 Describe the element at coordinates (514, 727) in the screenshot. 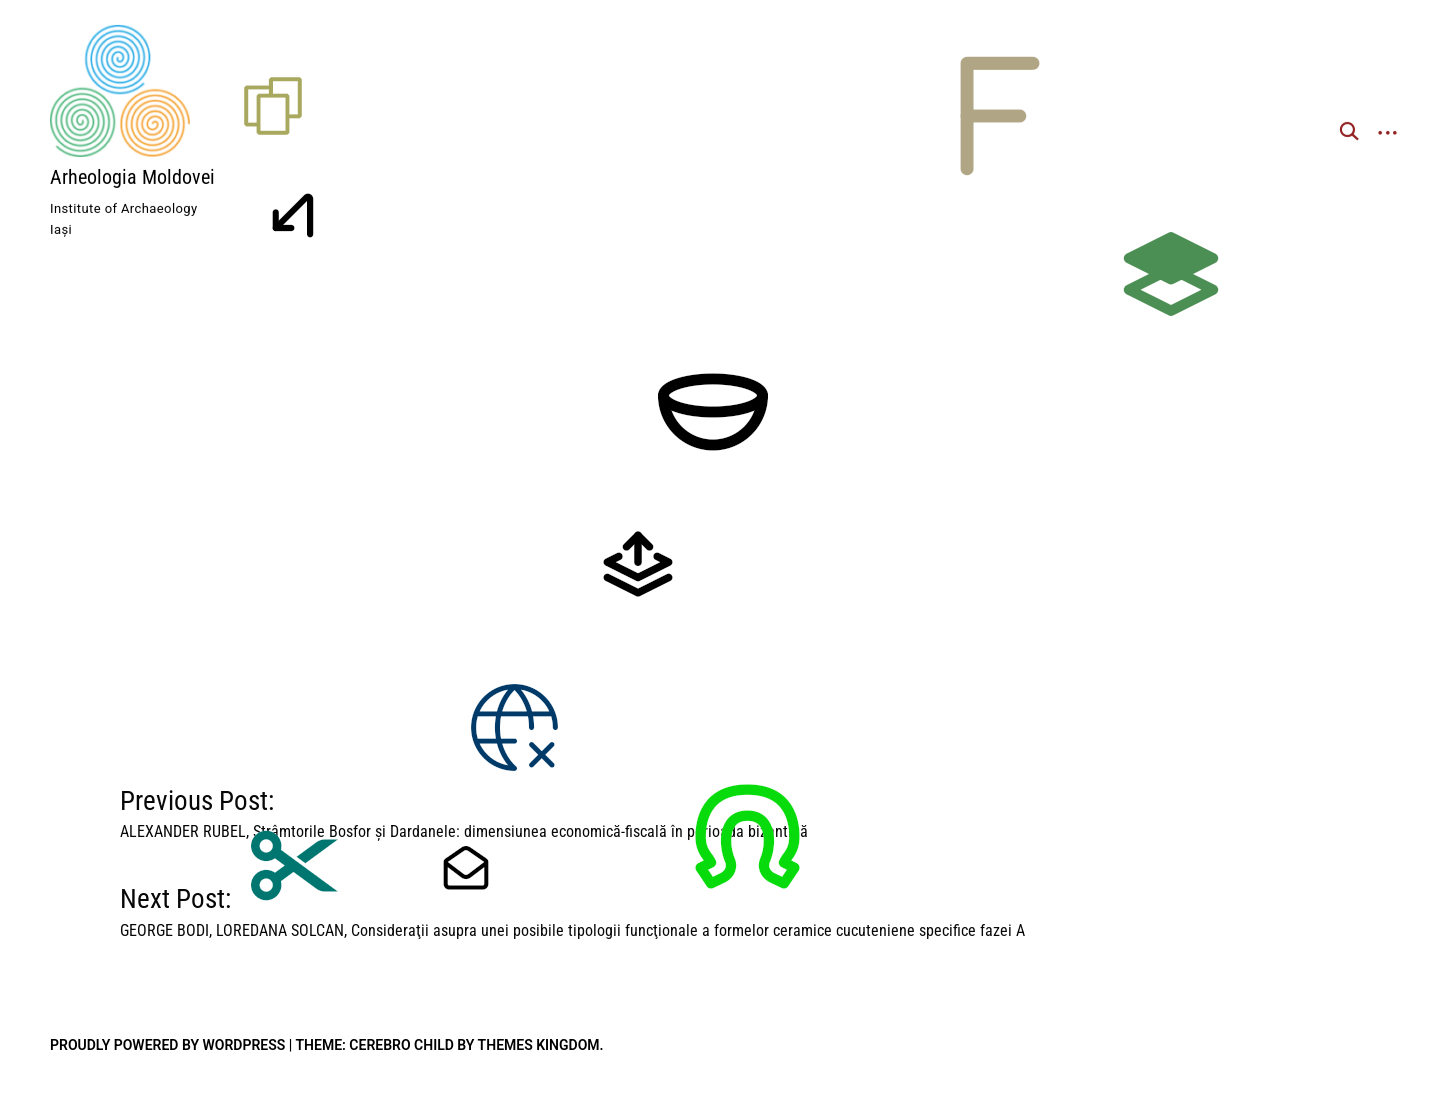

I see `disconnect from the internet` at that location.